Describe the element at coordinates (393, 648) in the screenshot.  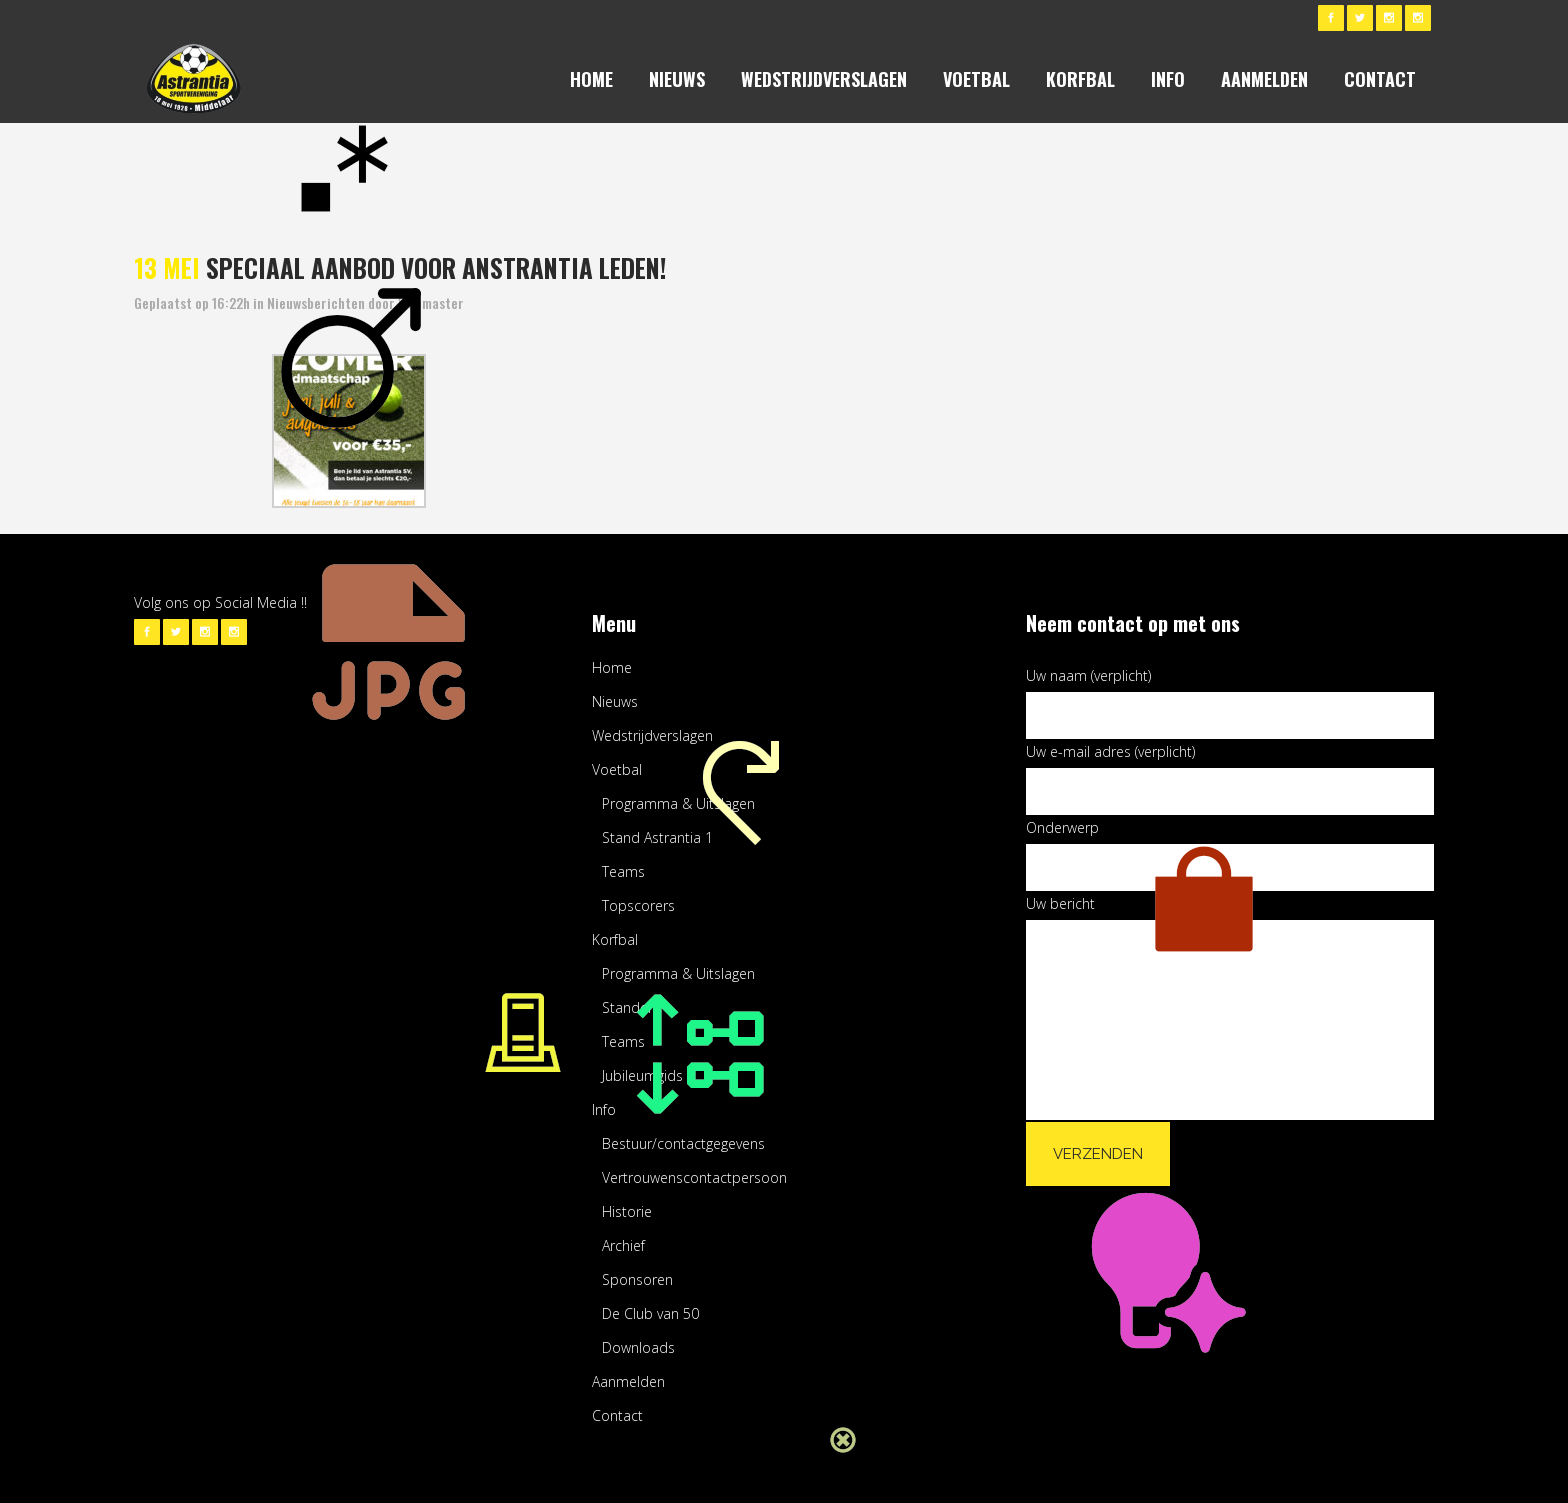
I see `view or open a JPG image file` at that location.